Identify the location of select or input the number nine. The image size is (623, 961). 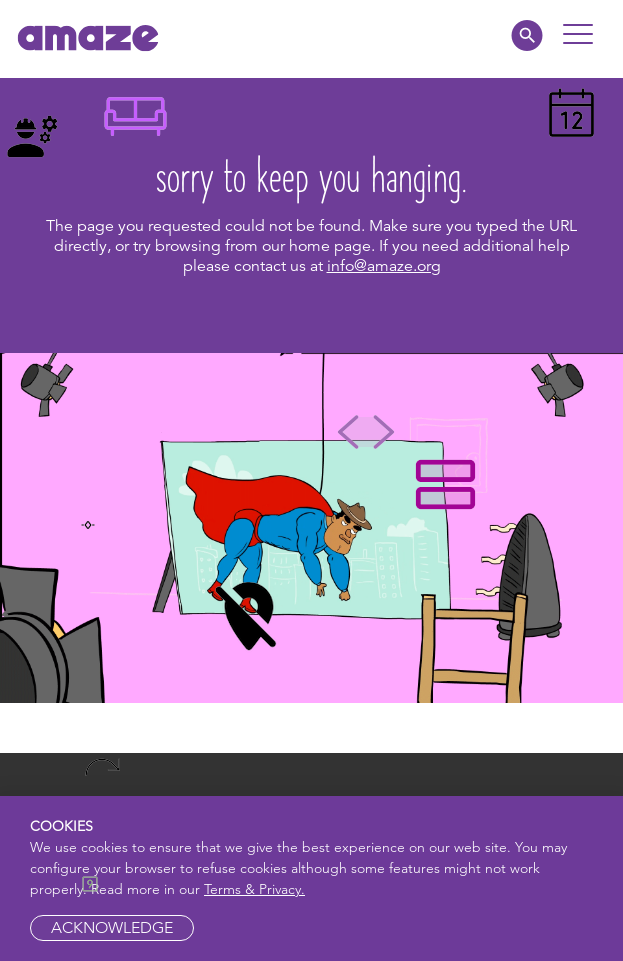
(90, 884).